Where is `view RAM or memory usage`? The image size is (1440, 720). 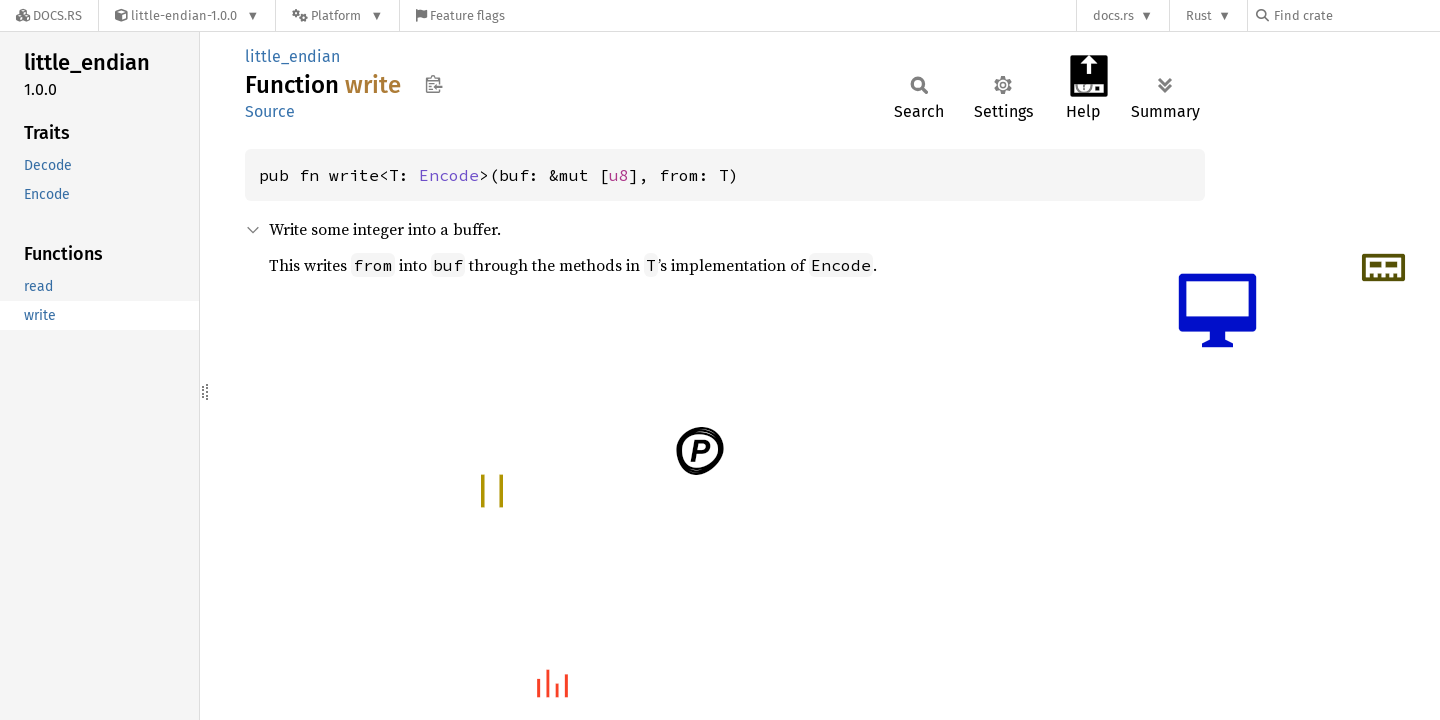 view RAM or memory usage is located at coordinates (1383, 267).